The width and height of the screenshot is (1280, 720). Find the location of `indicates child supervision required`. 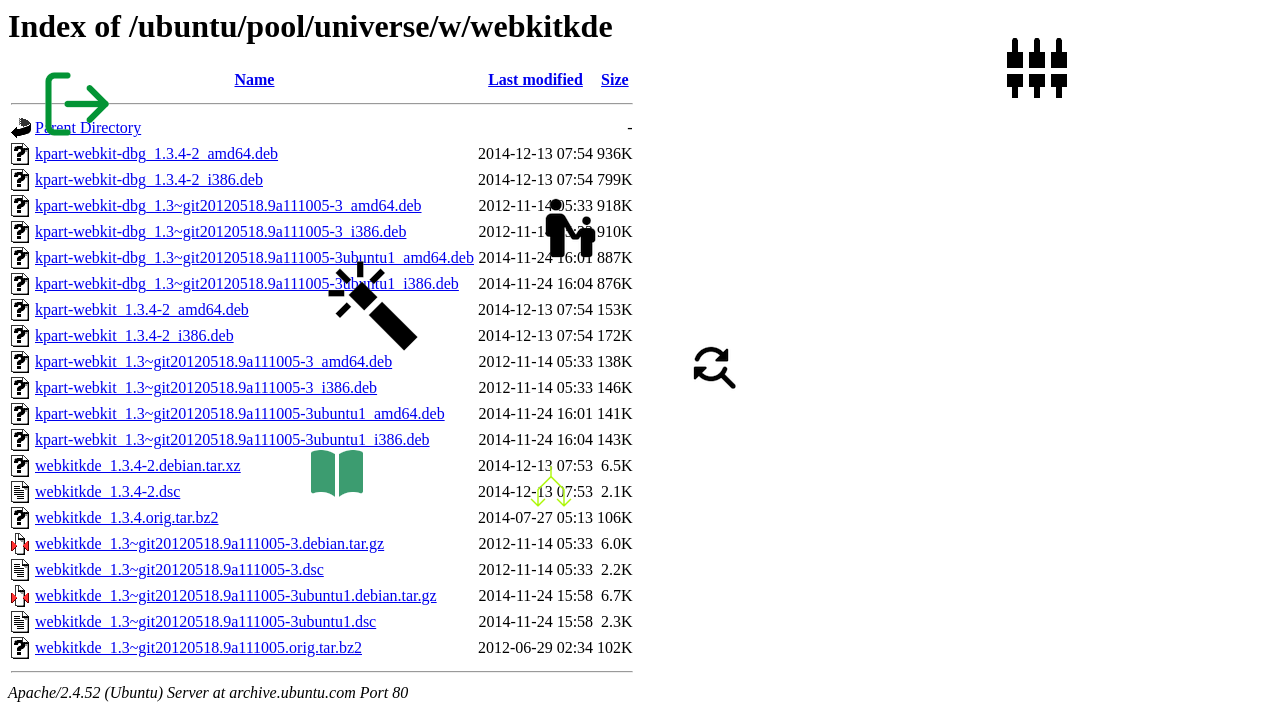

indicates child supervision required is located at coordinates (572, 228).